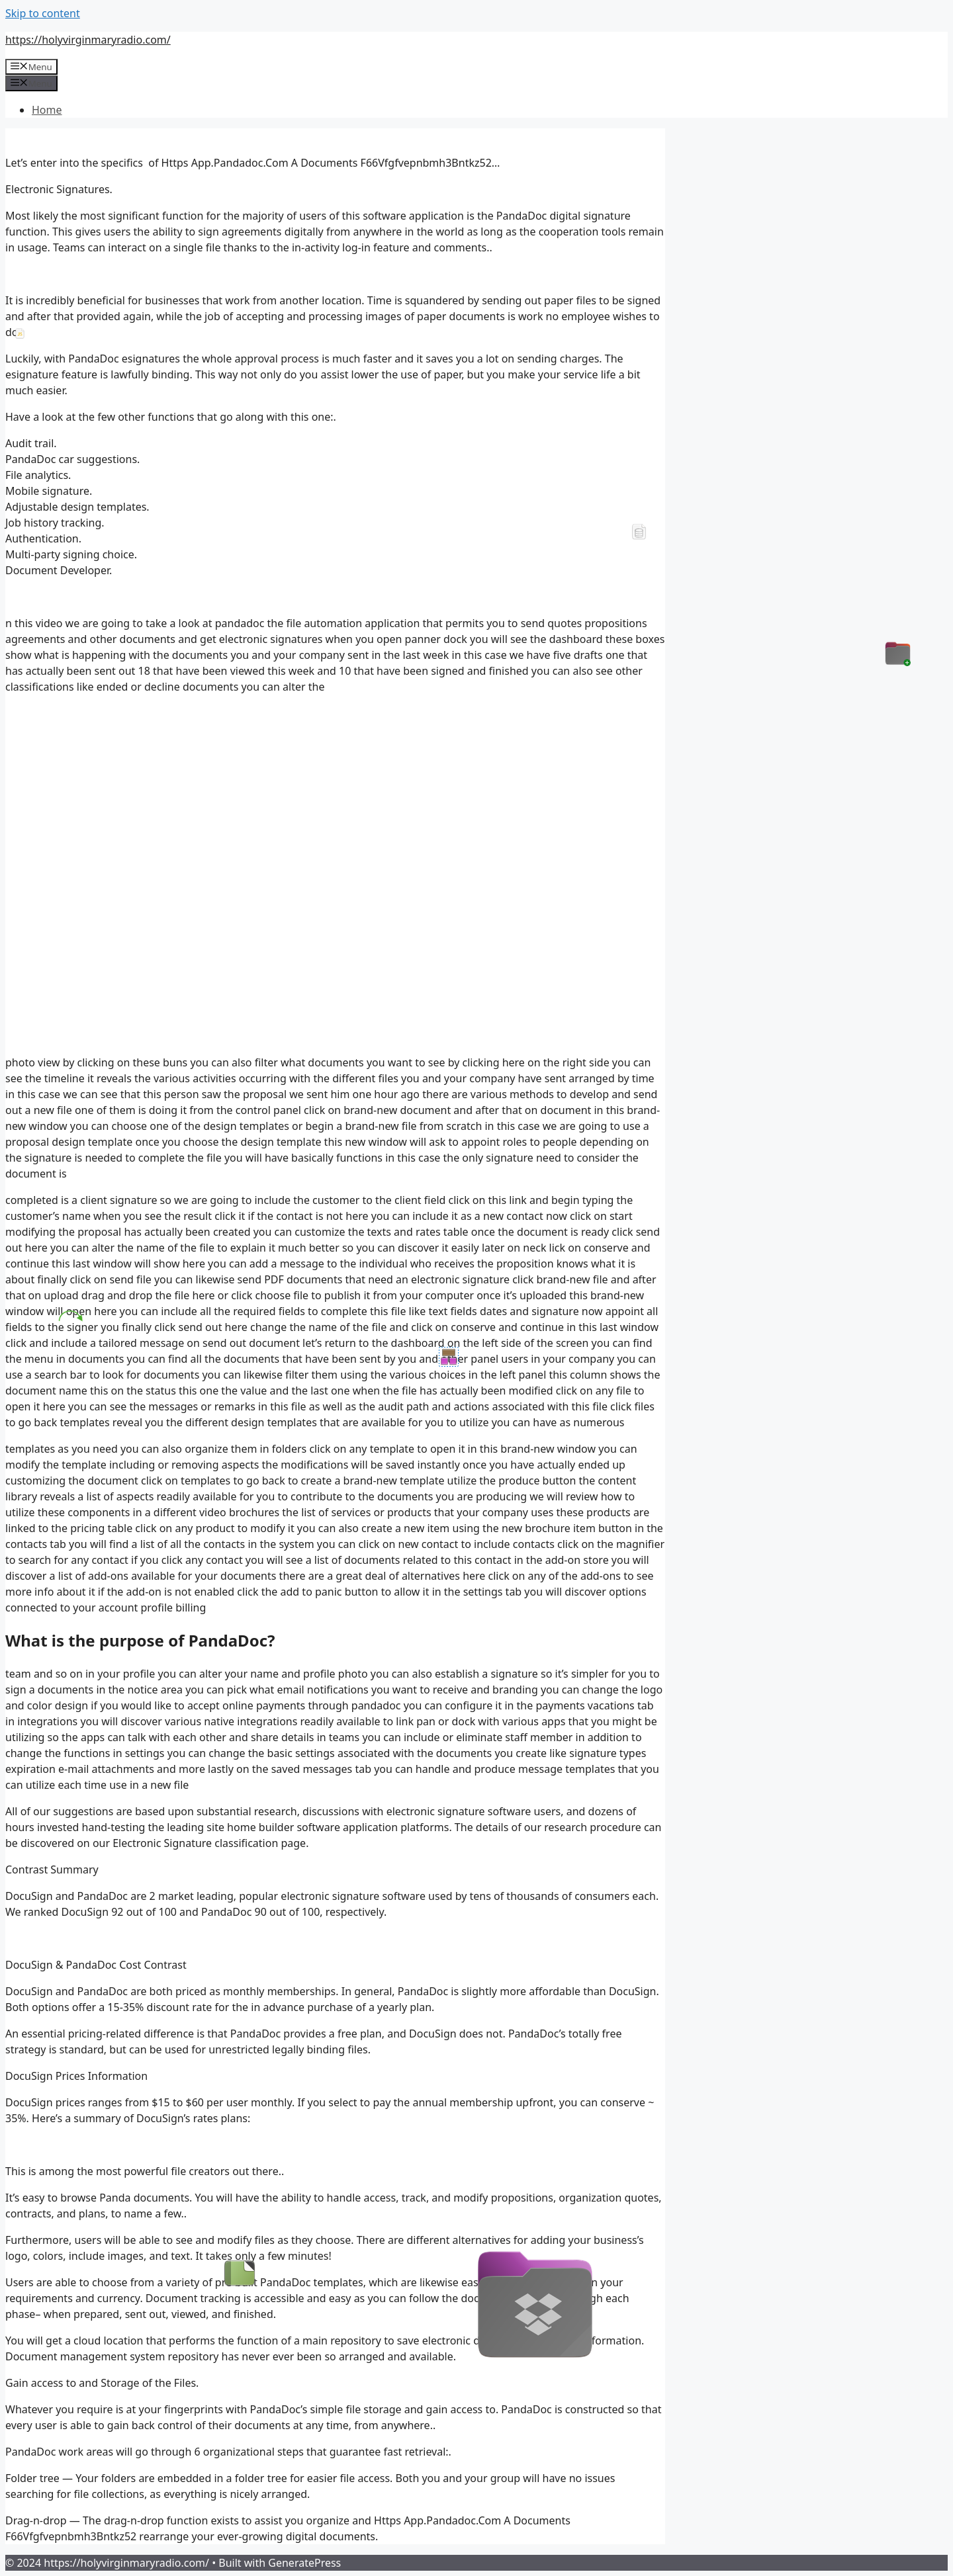  Describe the element at coordinates (20, 333) in the screenshot. I see `a javascript file in the file system` at that location.